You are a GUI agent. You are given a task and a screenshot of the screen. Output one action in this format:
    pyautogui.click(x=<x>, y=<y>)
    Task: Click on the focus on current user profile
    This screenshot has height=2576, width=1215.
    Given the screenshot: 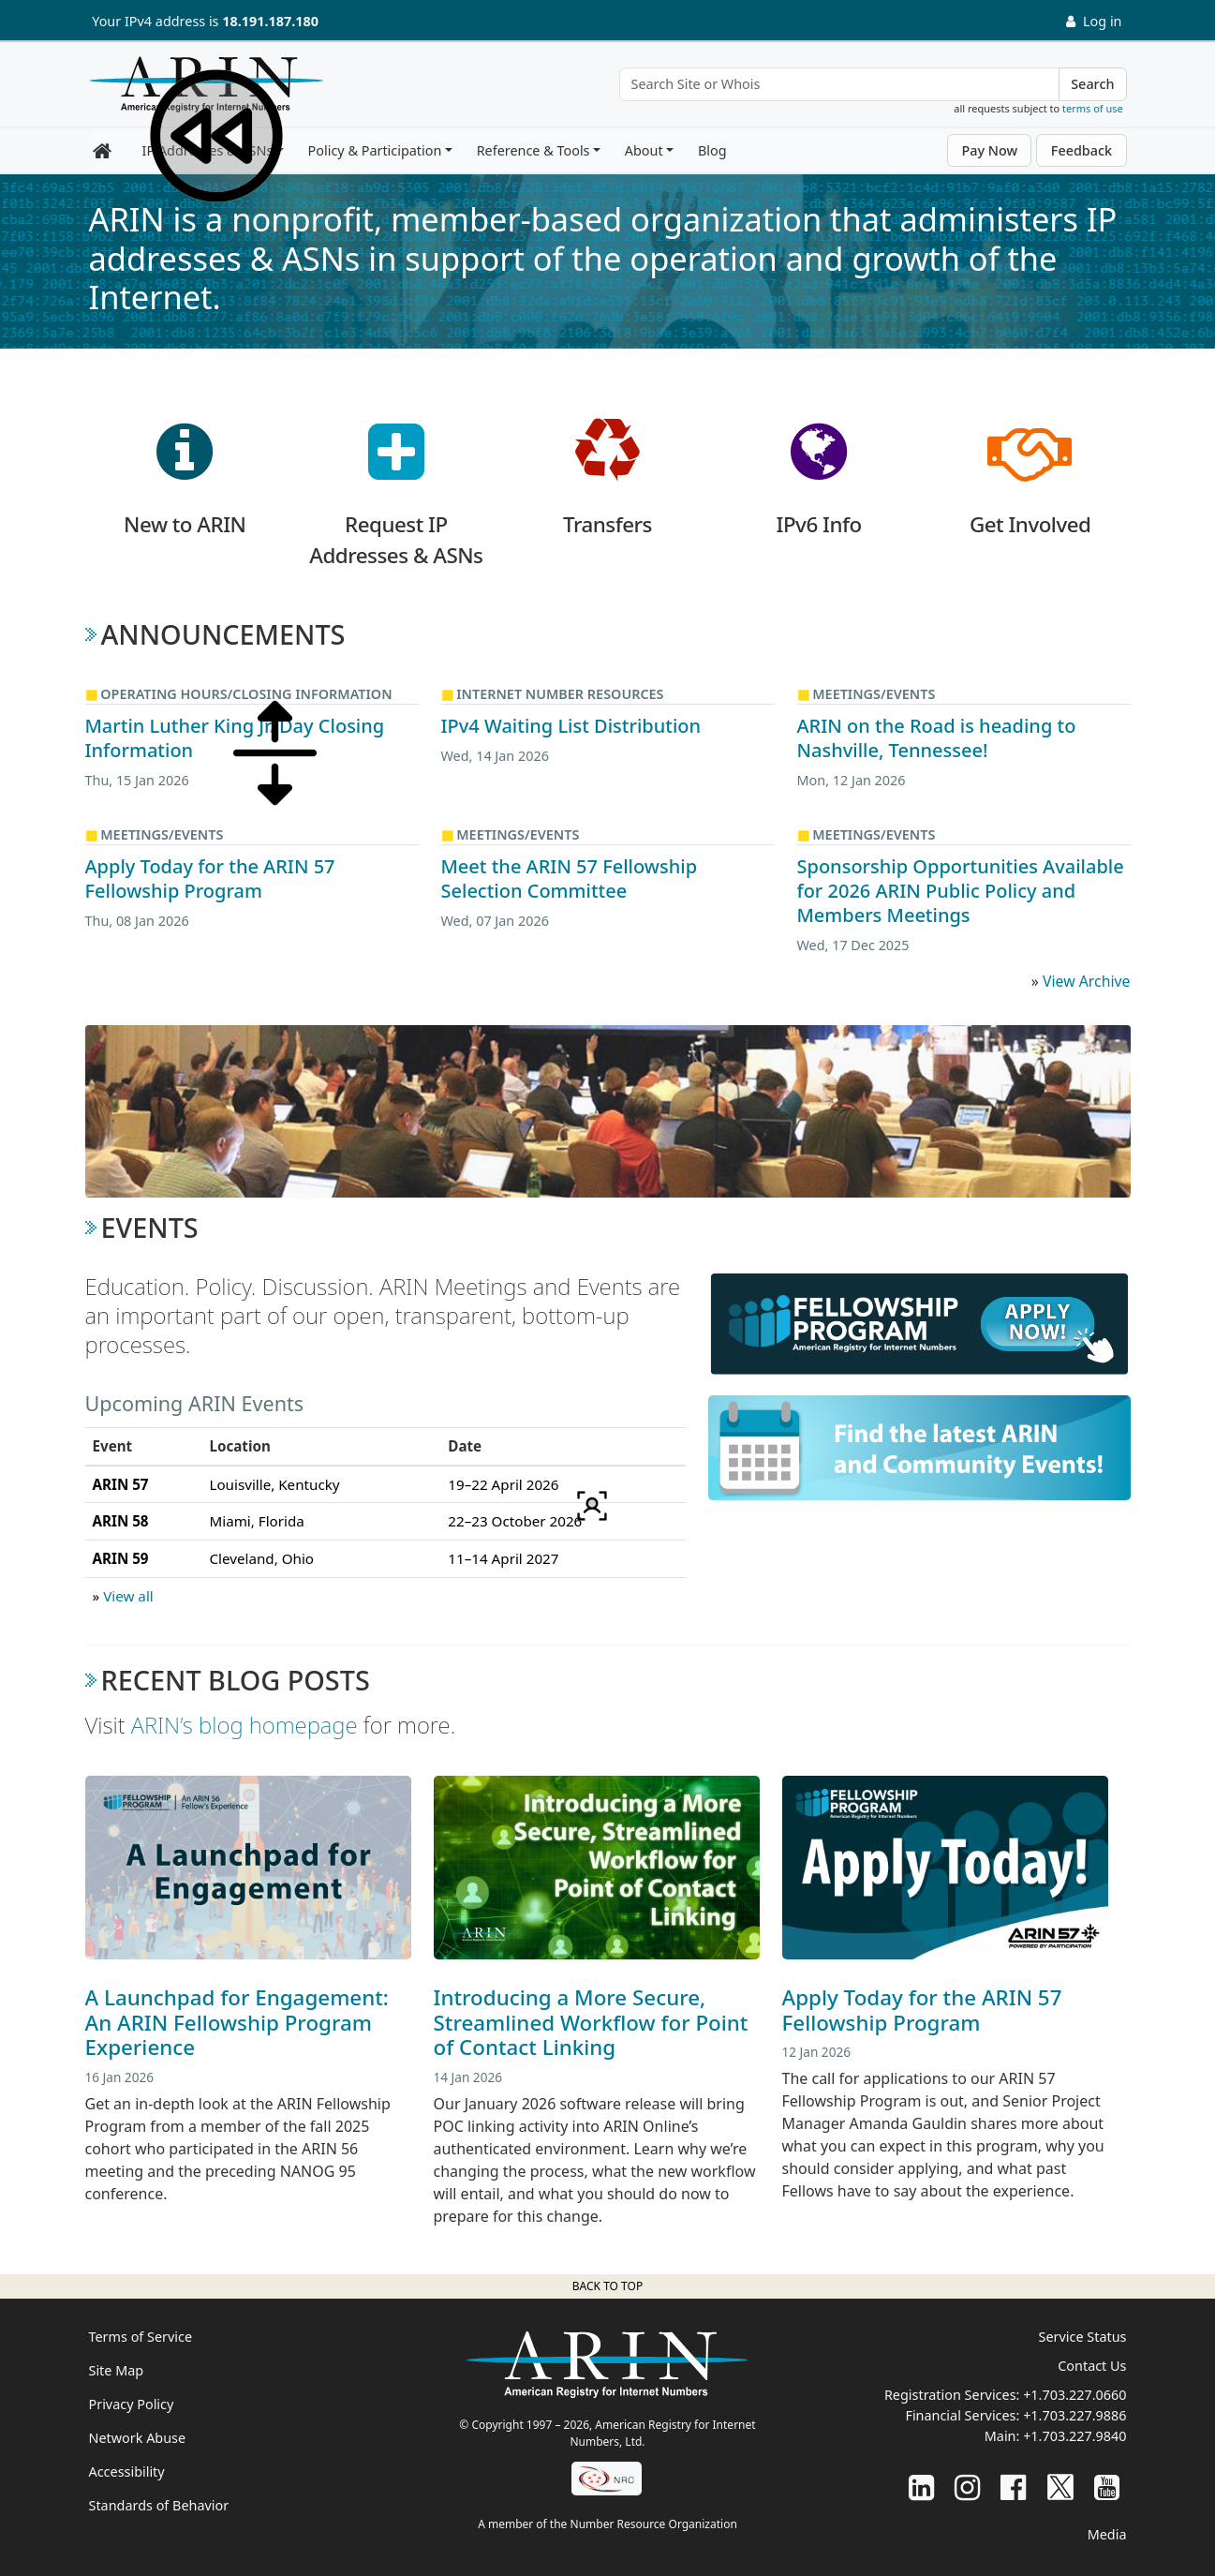 What is the action you would take?
    pyautogui.click(x=592, y=1506)
    